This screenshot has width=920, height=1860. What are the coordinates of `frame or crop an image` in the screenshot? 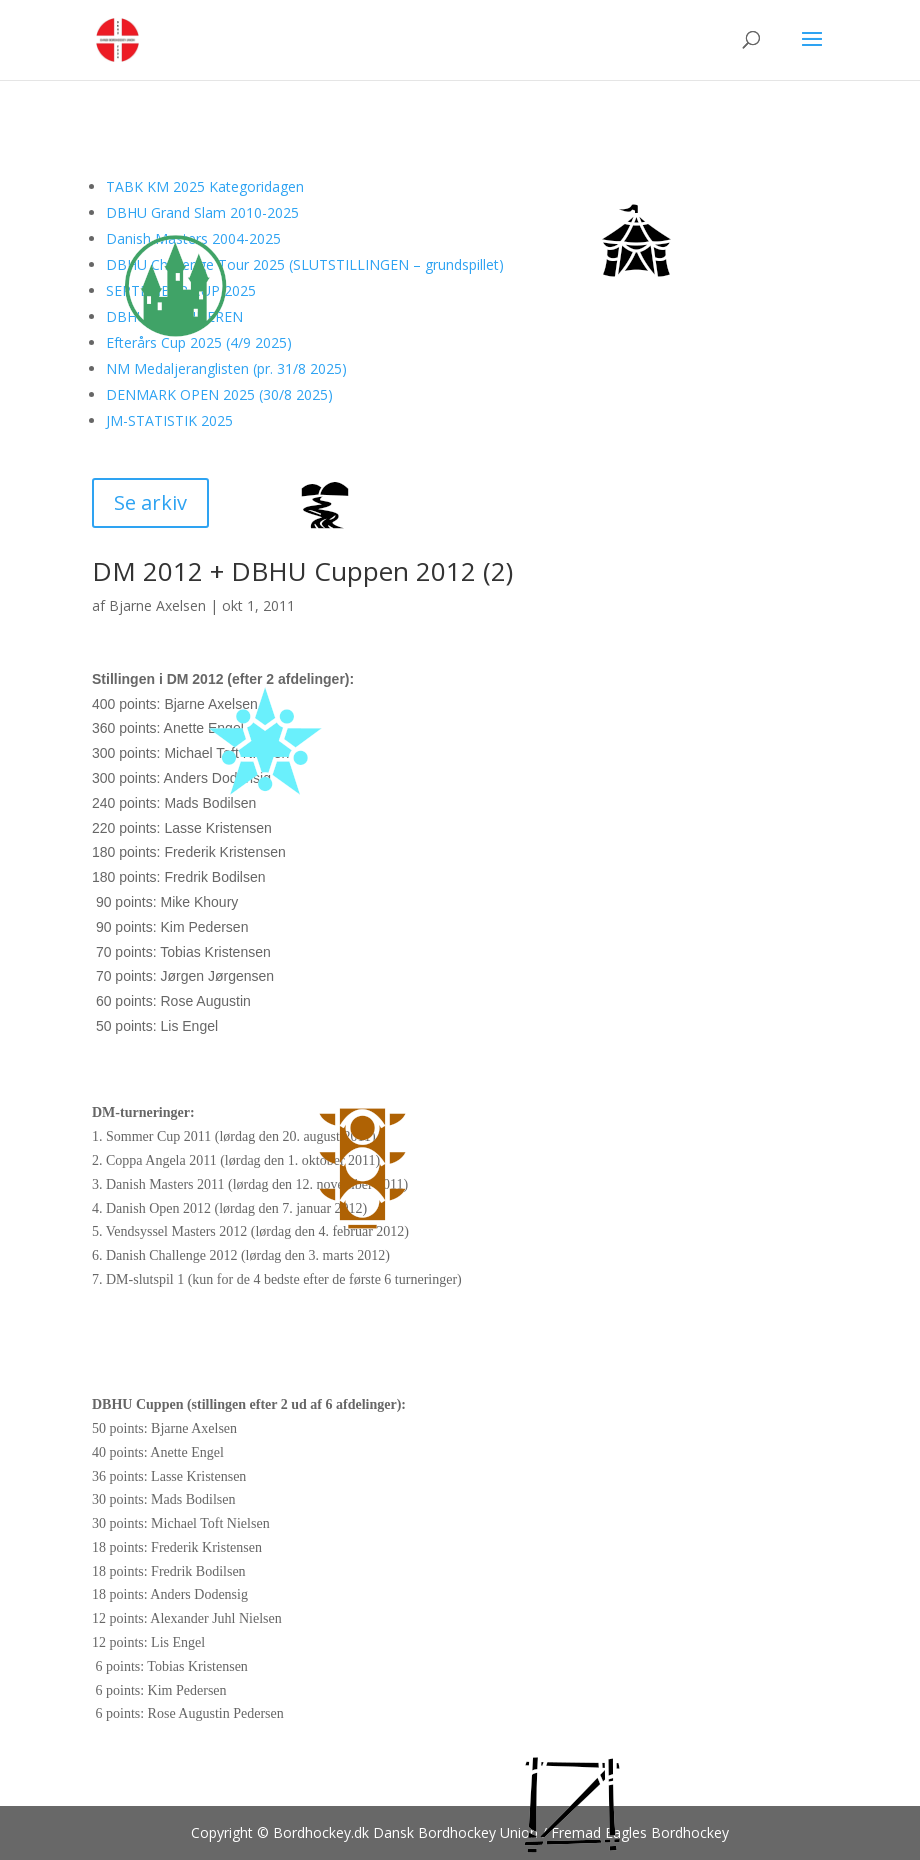 It's located at (572, 1805).